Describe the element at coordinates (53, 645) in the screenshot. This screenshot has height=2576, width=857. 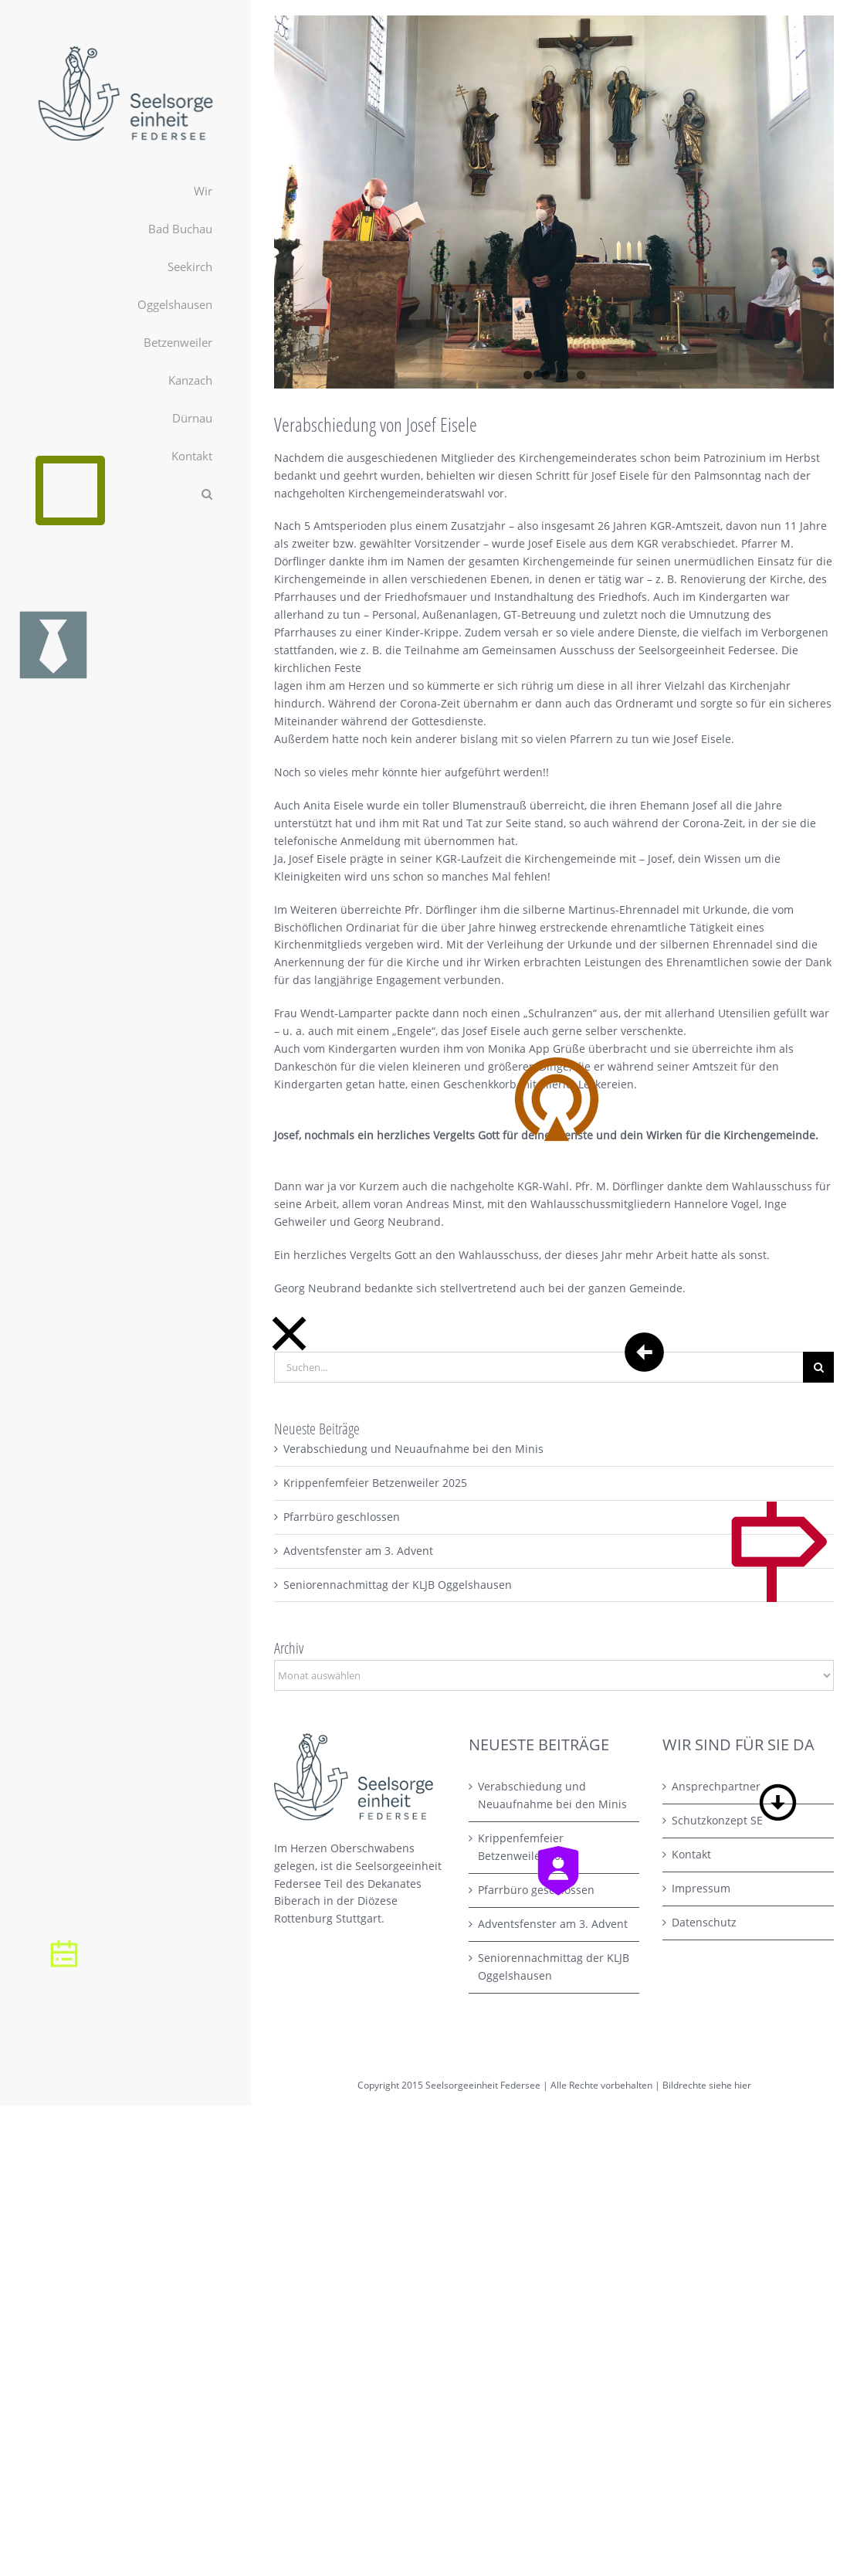
I see `black tie formal wear or dress code indicator` at that location.